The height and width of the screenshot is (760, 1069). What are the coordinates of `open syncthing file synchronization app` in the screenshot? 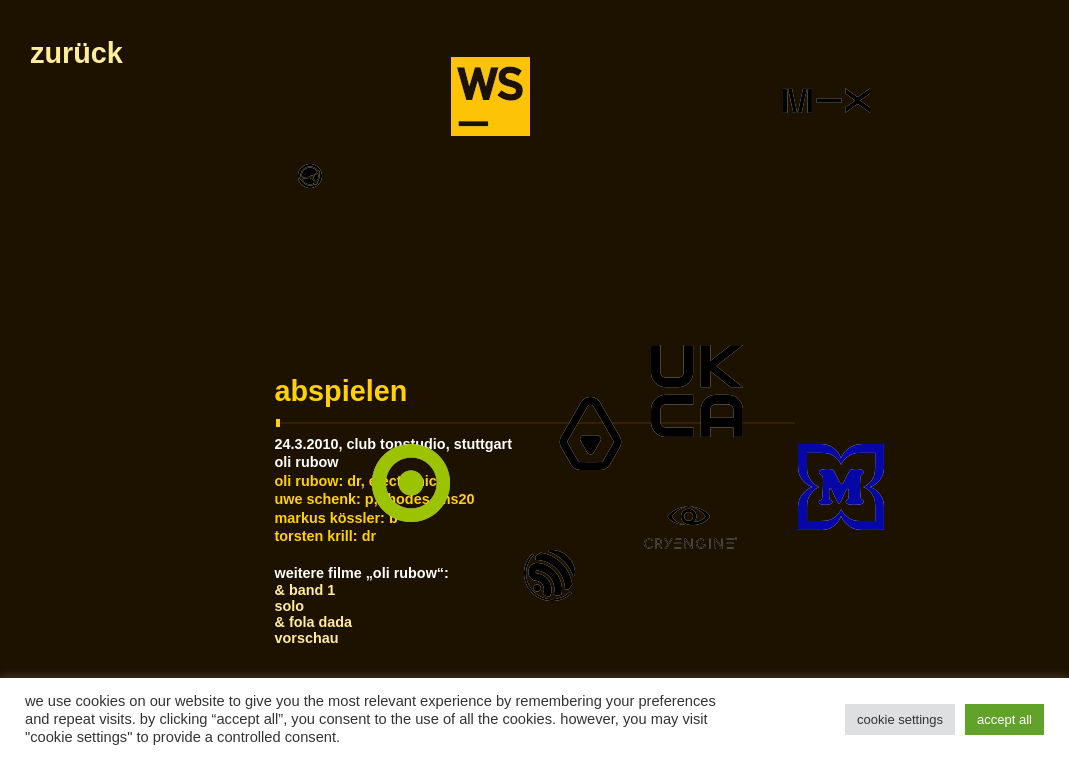 It's located at (310, 176).